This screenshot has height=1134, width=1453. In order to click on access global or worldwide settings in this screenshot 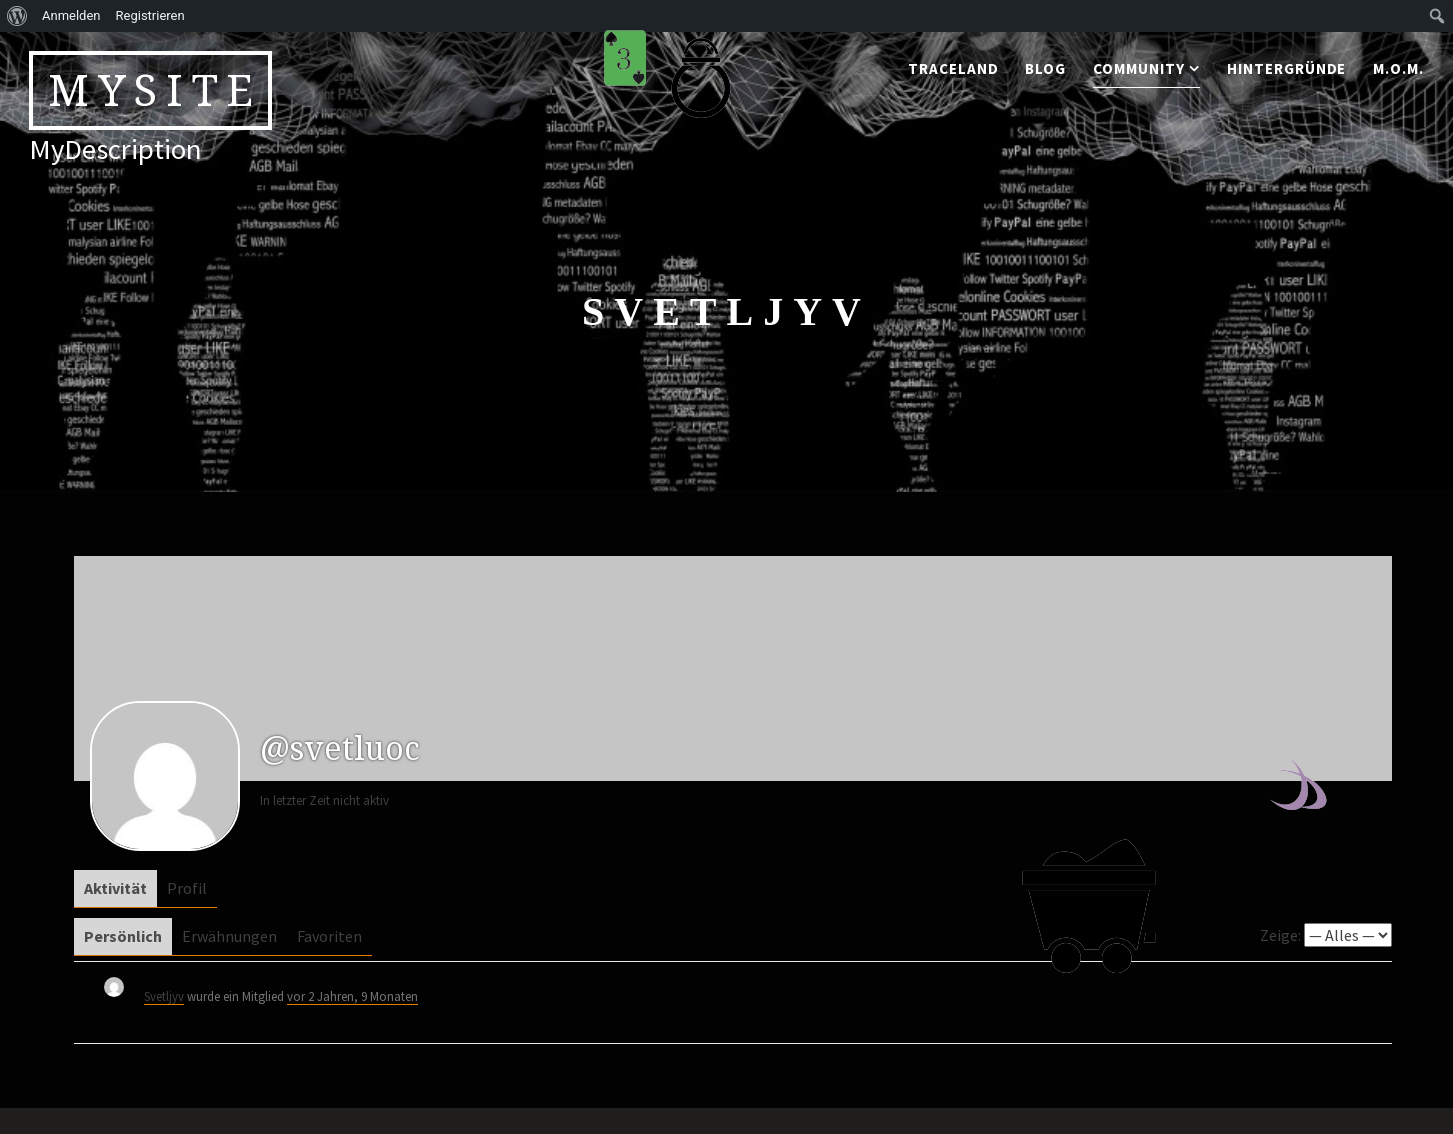, I will do `click(701, 78)`.